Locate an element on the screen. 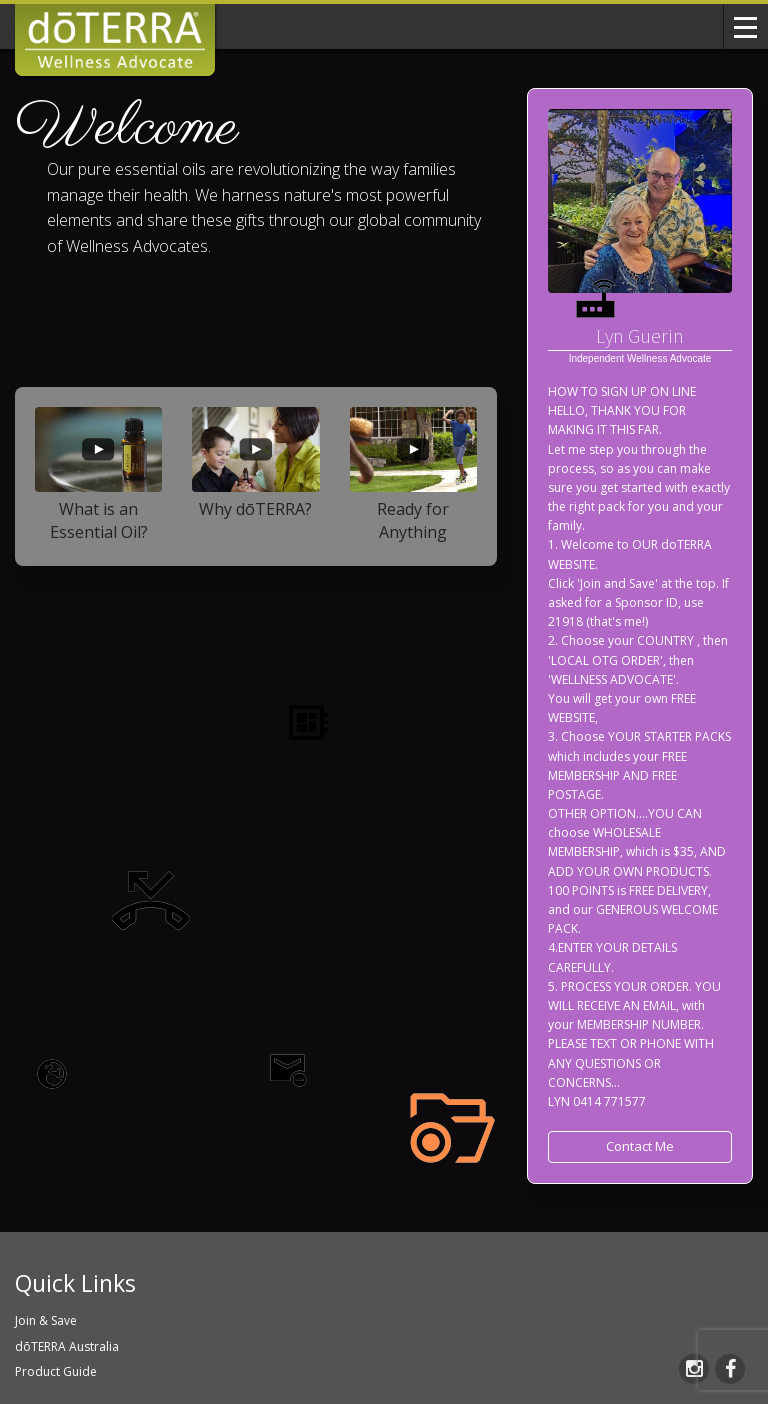 The width and height of the screenshot is (768, 1404). expanded root directory in file explorer is located at coordinates (451, 1128).